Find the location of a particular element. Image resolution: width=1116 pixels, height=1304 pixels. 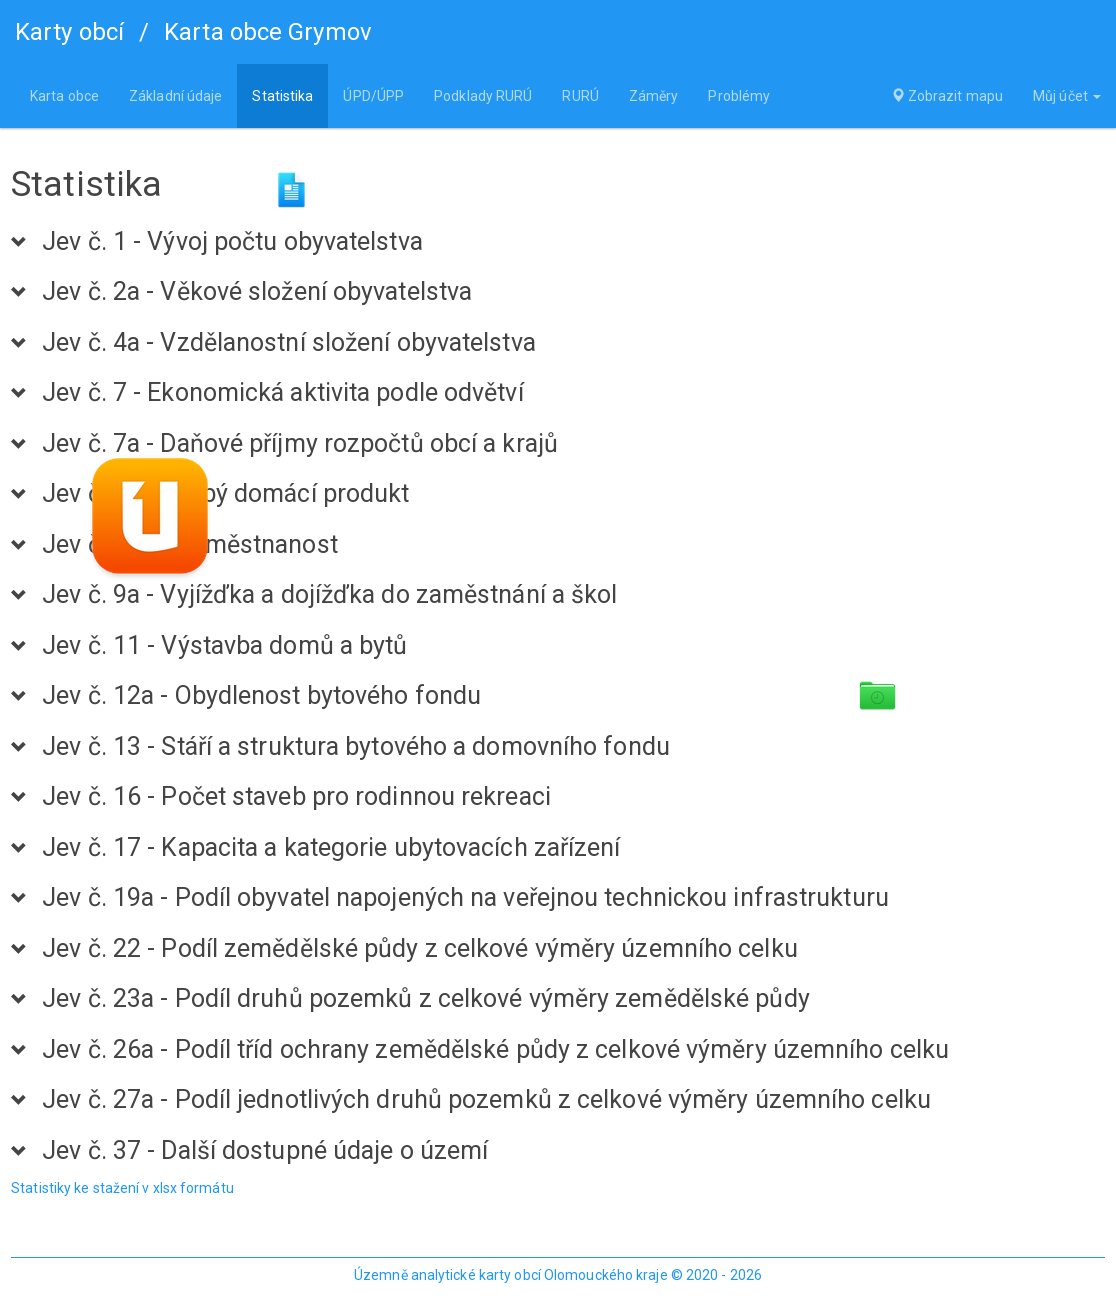

open ubuntu one cloud storage app is located at coordinates (150, 516).